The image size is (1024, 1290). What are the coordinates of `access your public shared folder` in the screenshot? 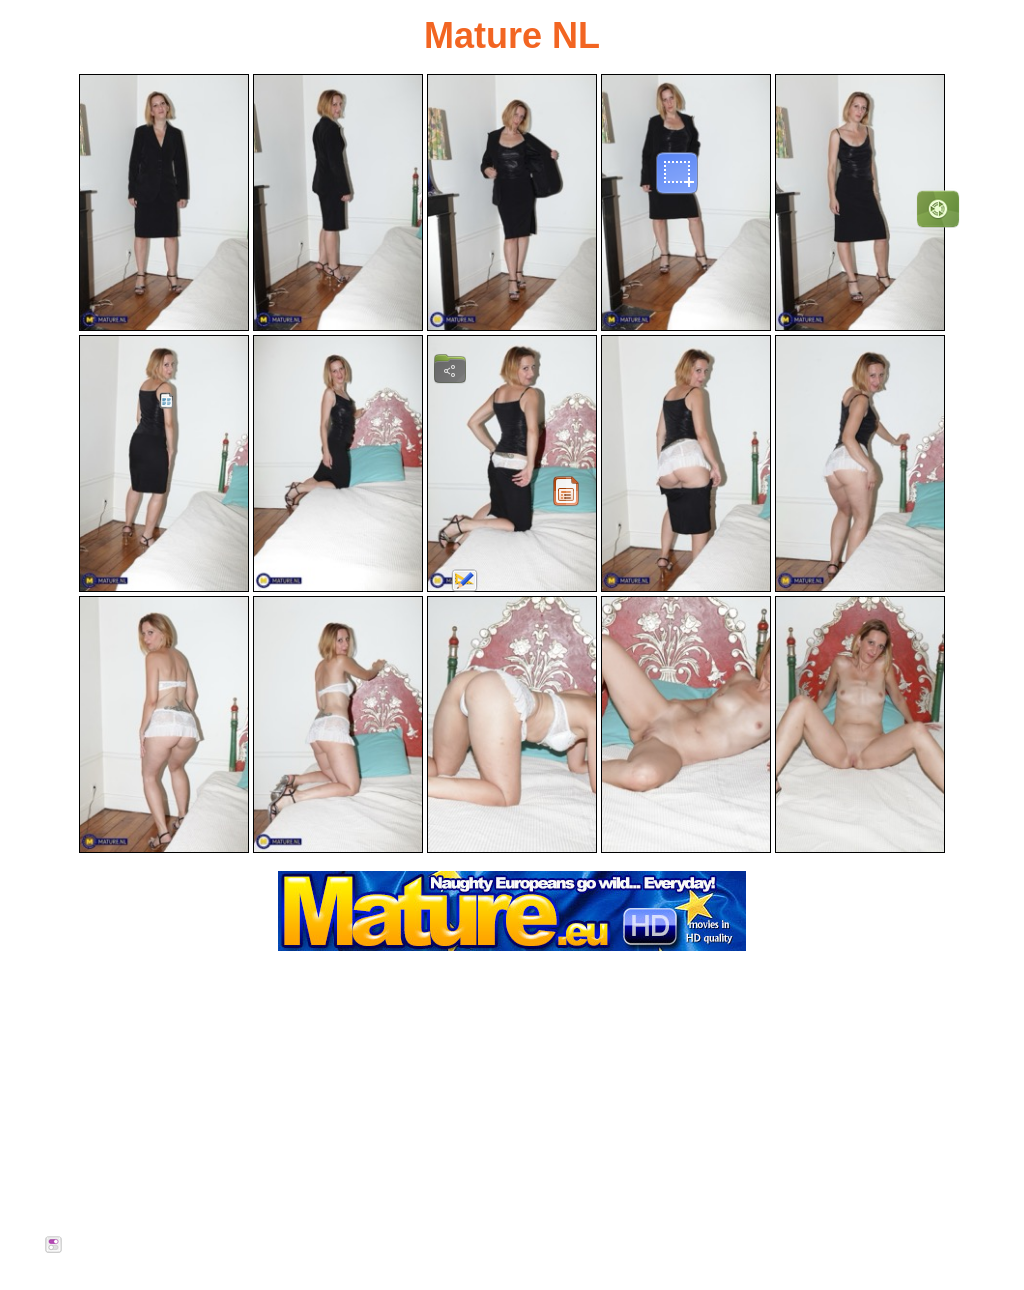 It's located at (450, 368).